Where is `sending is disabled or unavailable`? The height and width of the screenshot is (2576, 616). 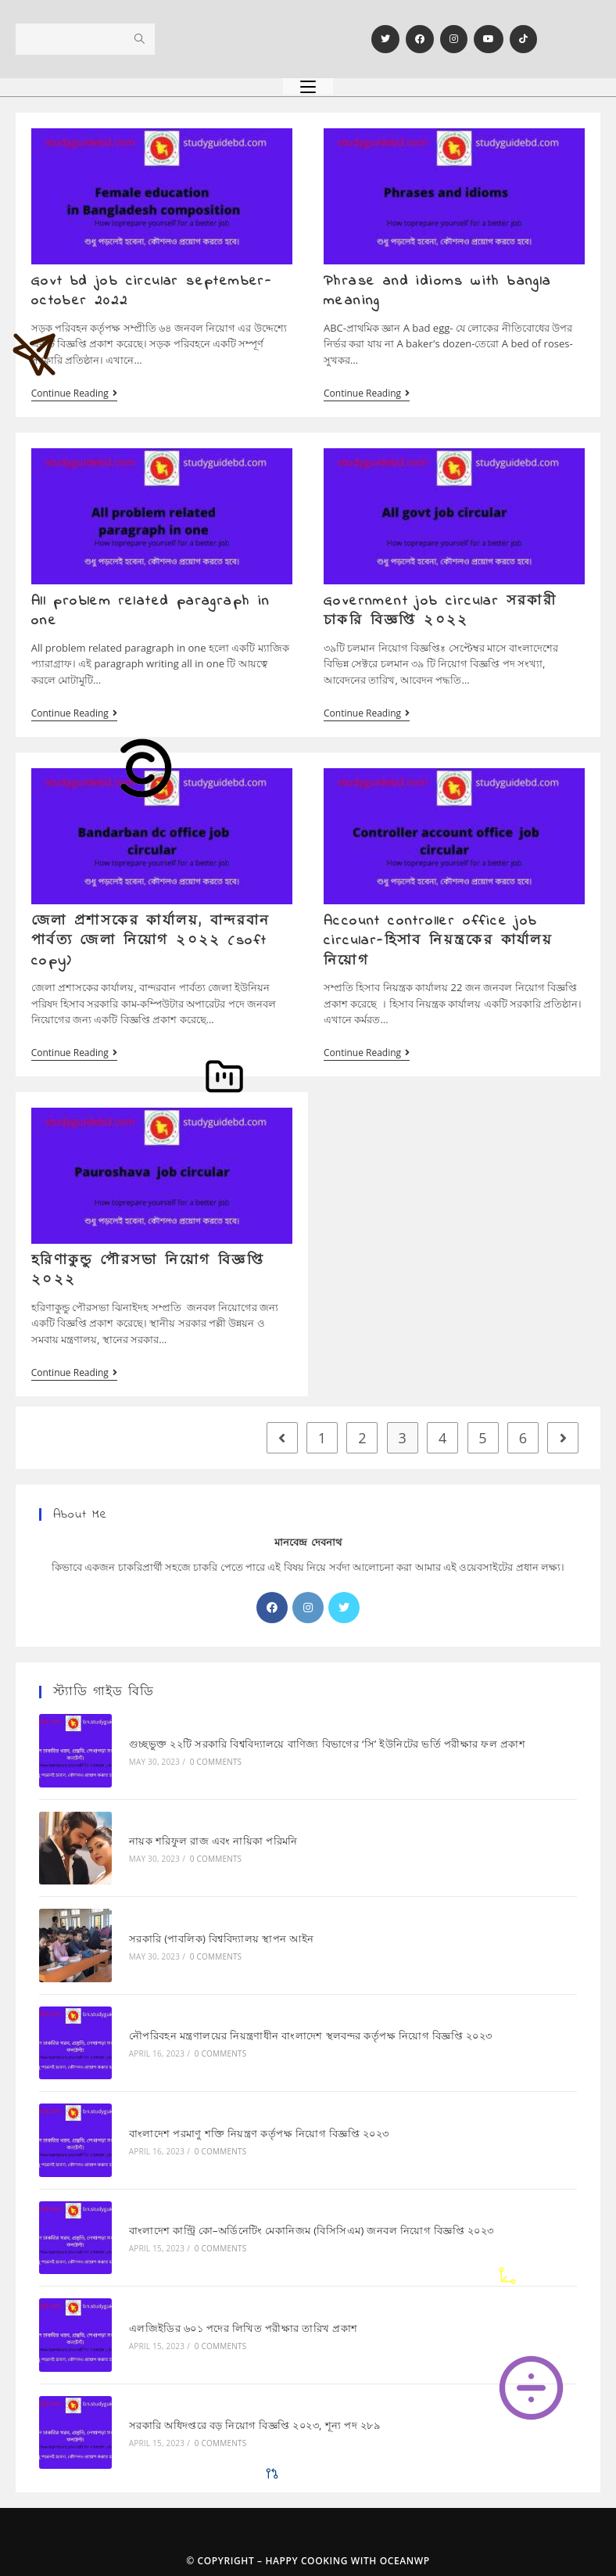
sending is disabled or unavailable is located at coordinates (34, 354).